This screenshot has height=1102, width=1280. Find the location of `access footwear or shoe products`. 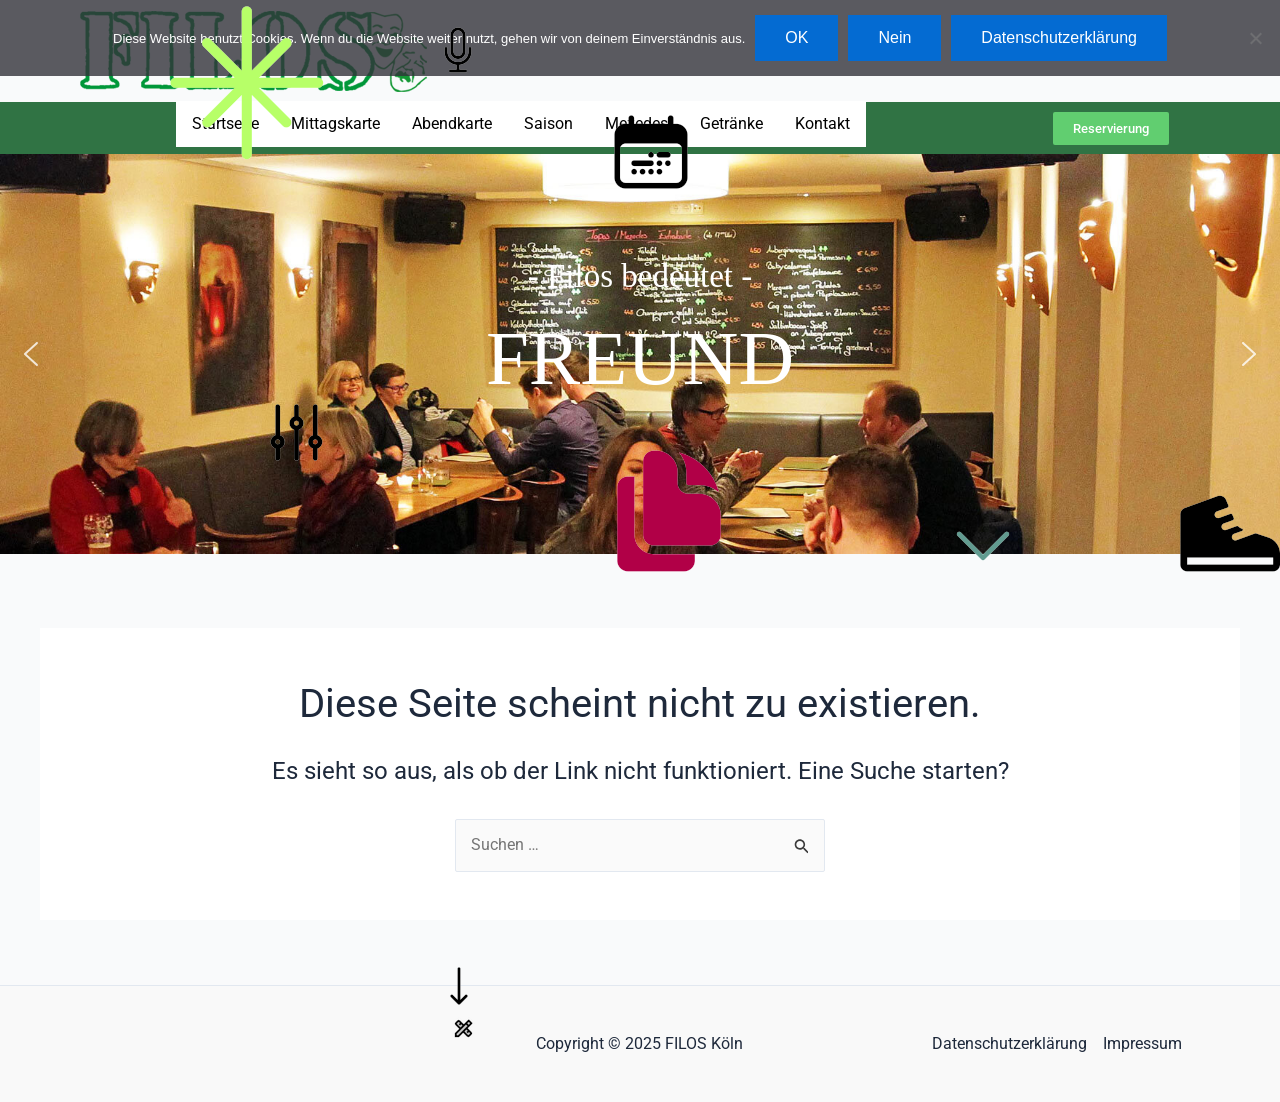

access footwear or shoe products is located at coordinates (1225, 537).